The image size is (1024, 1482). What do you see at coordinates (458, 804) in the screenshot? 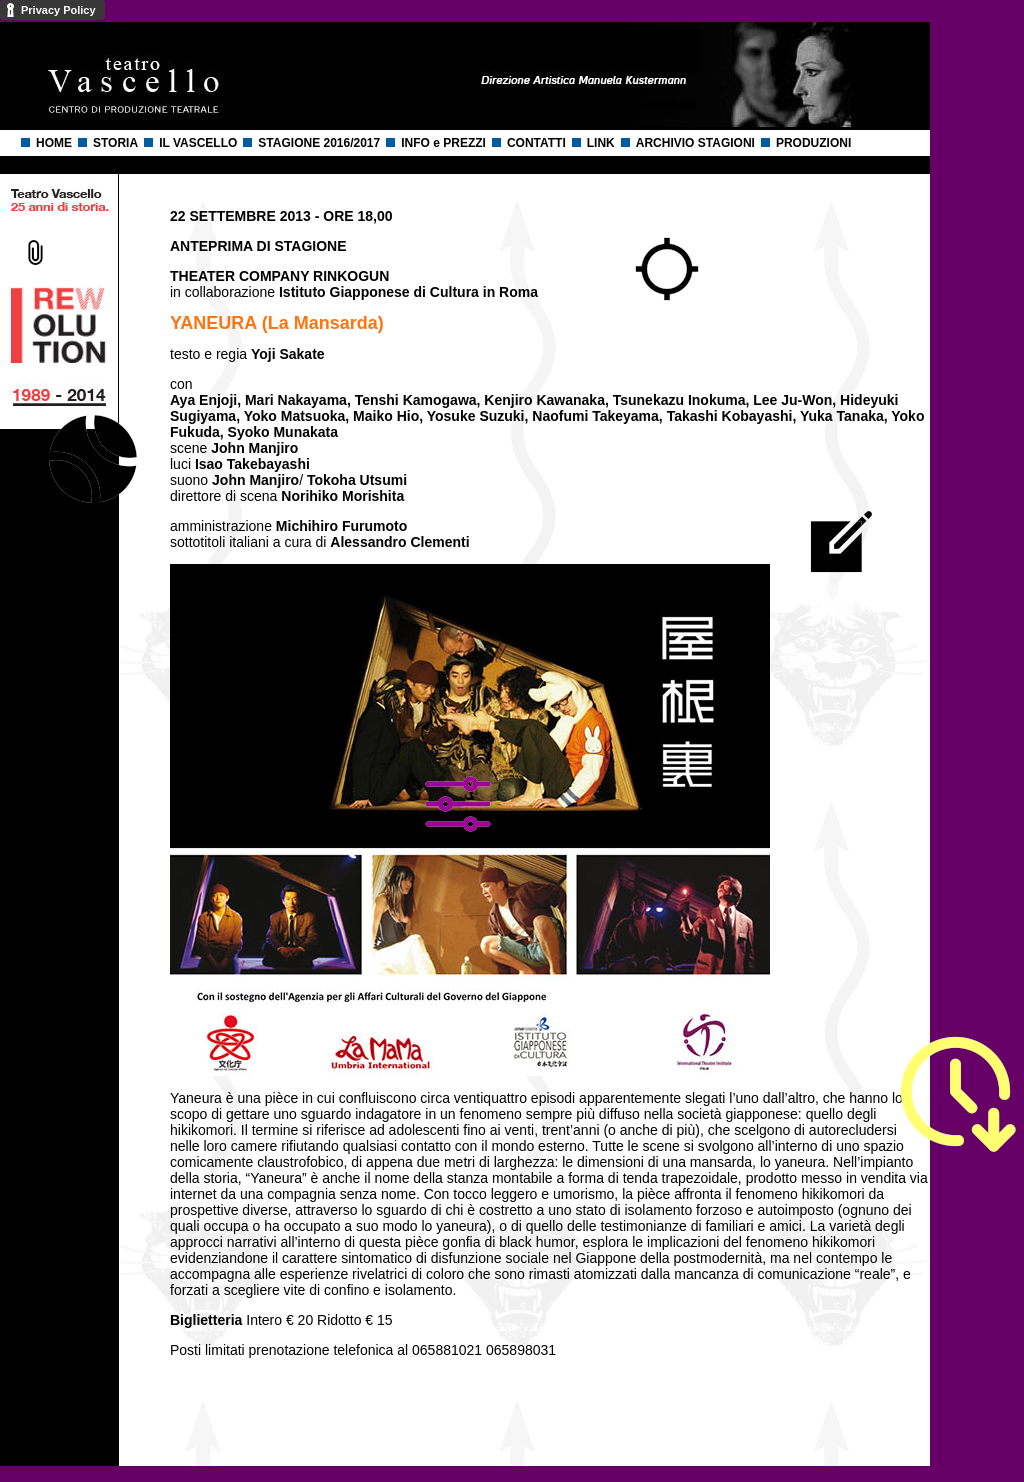
I see `access settings or preferences` at bounding box center [458, 804].